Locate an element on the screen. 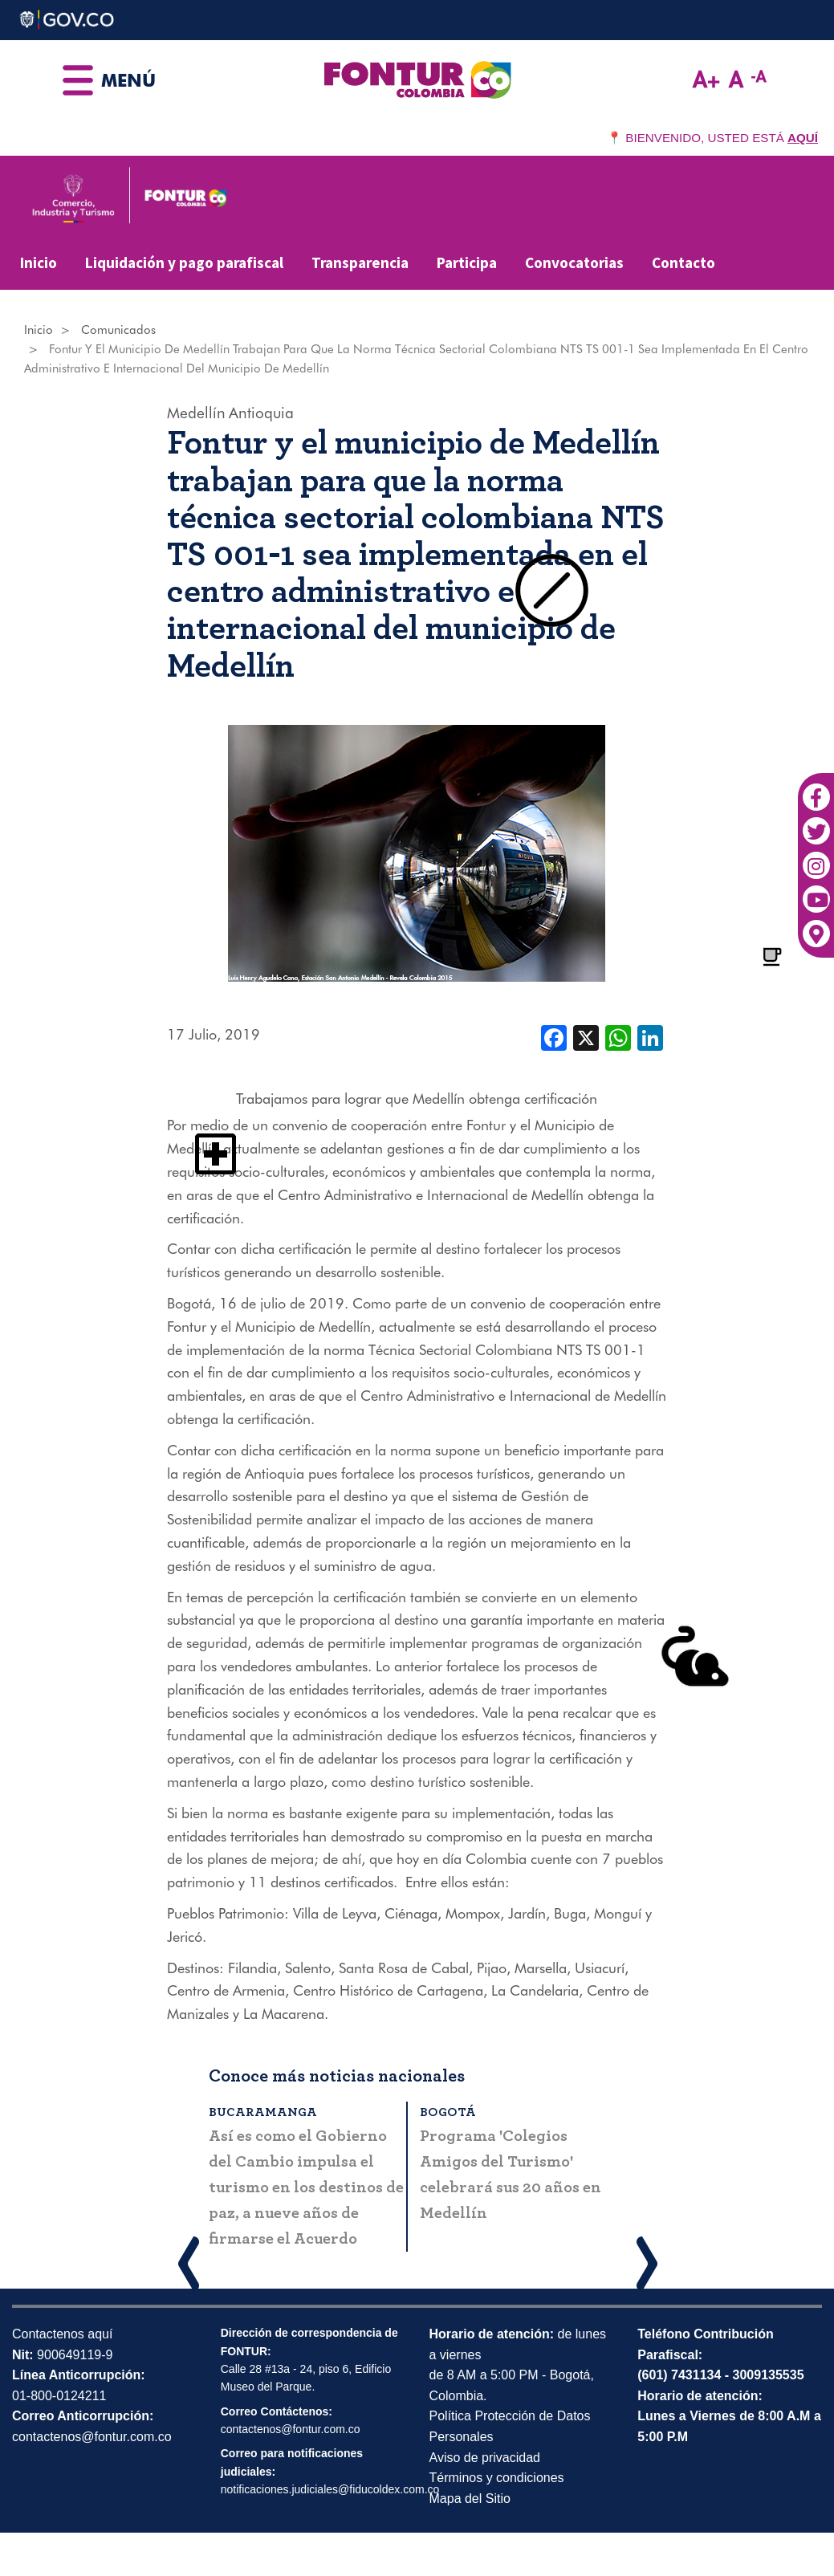  access café or coffee shop locations is located at coordinates (771, 957).